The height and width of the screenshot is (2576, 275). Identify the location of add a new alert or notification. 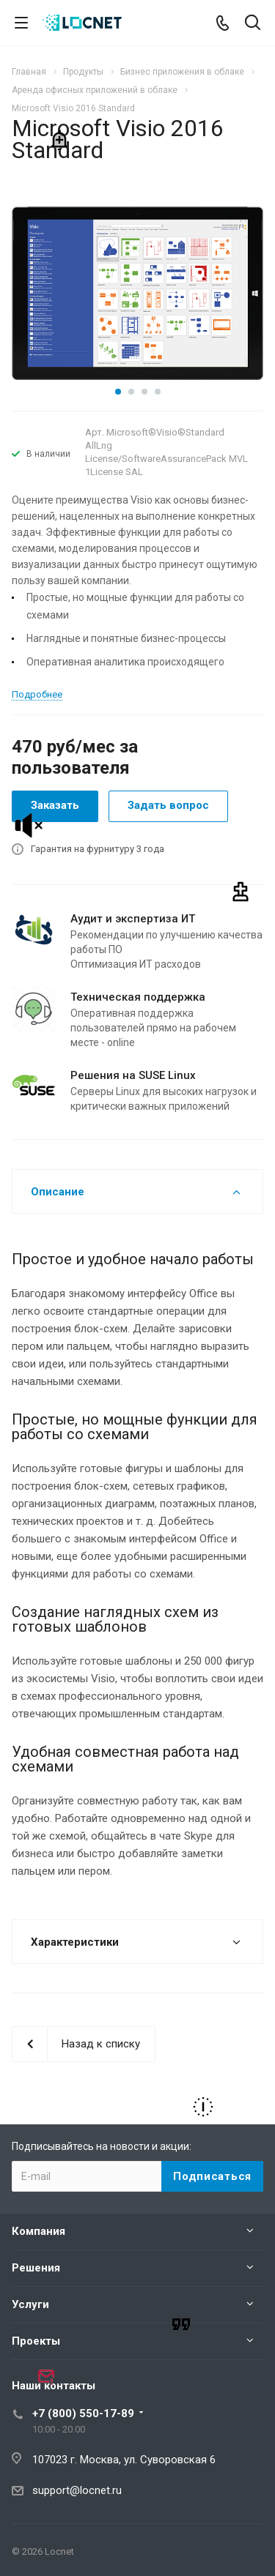
(59, 140).